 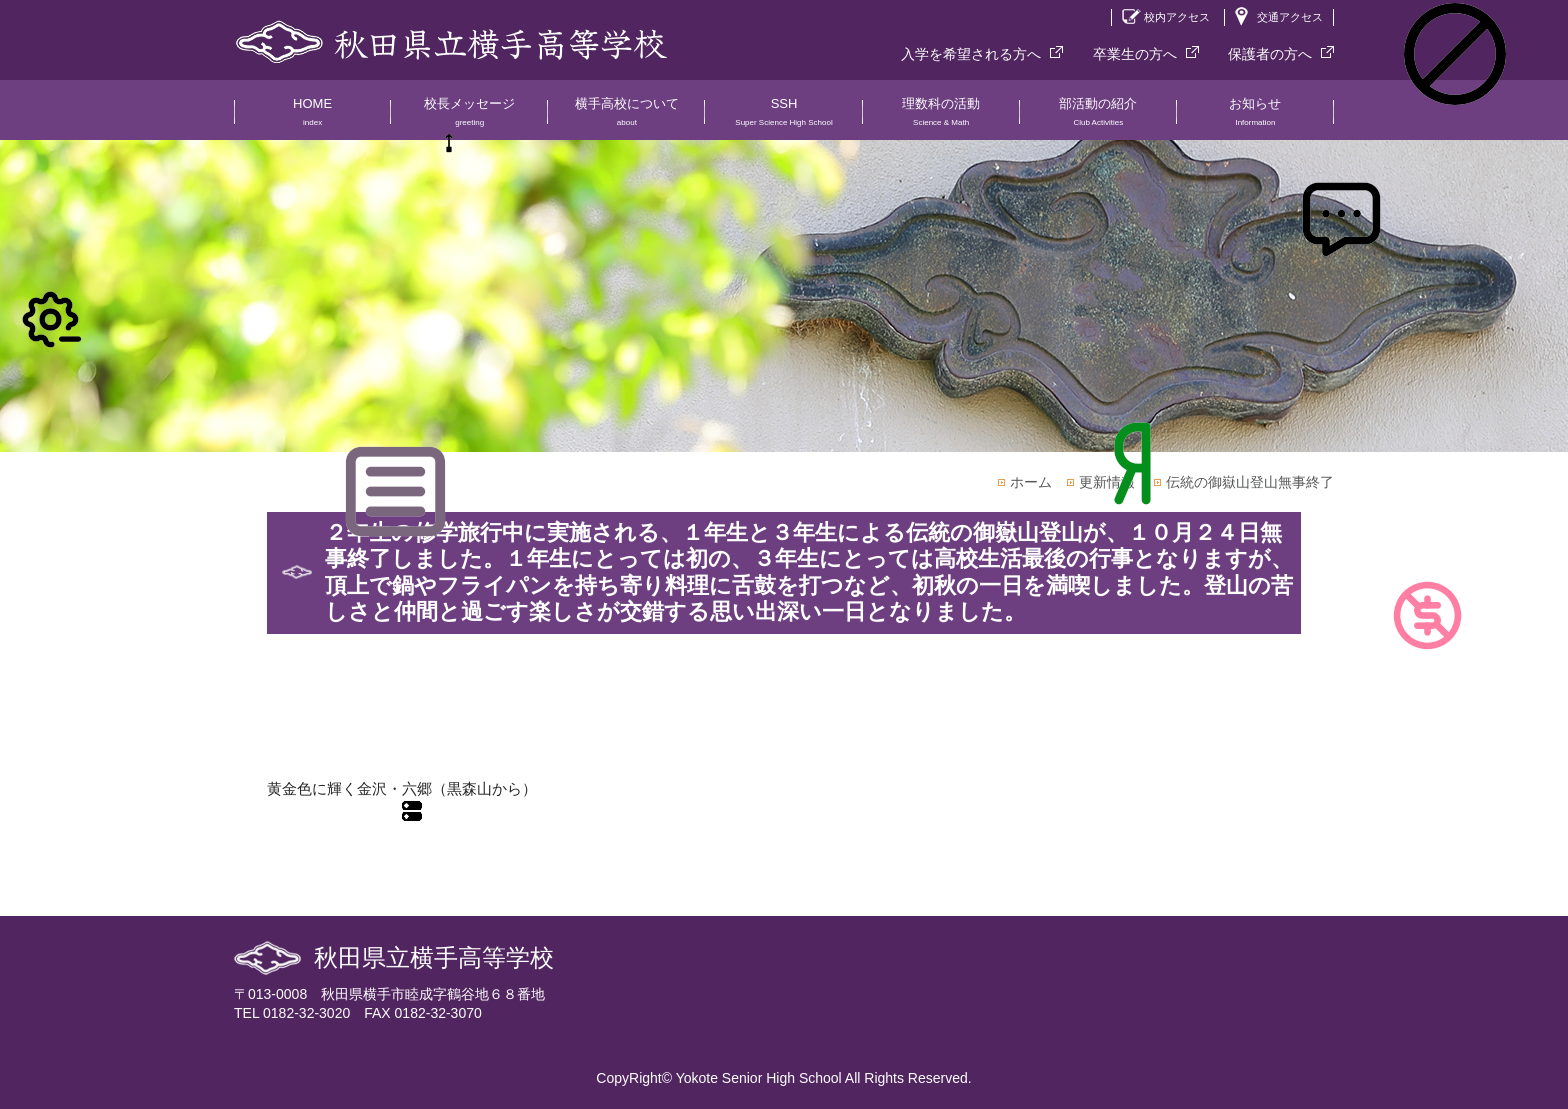 I want to click on indicates non-commercial use license, so click(x=1427, y=615).